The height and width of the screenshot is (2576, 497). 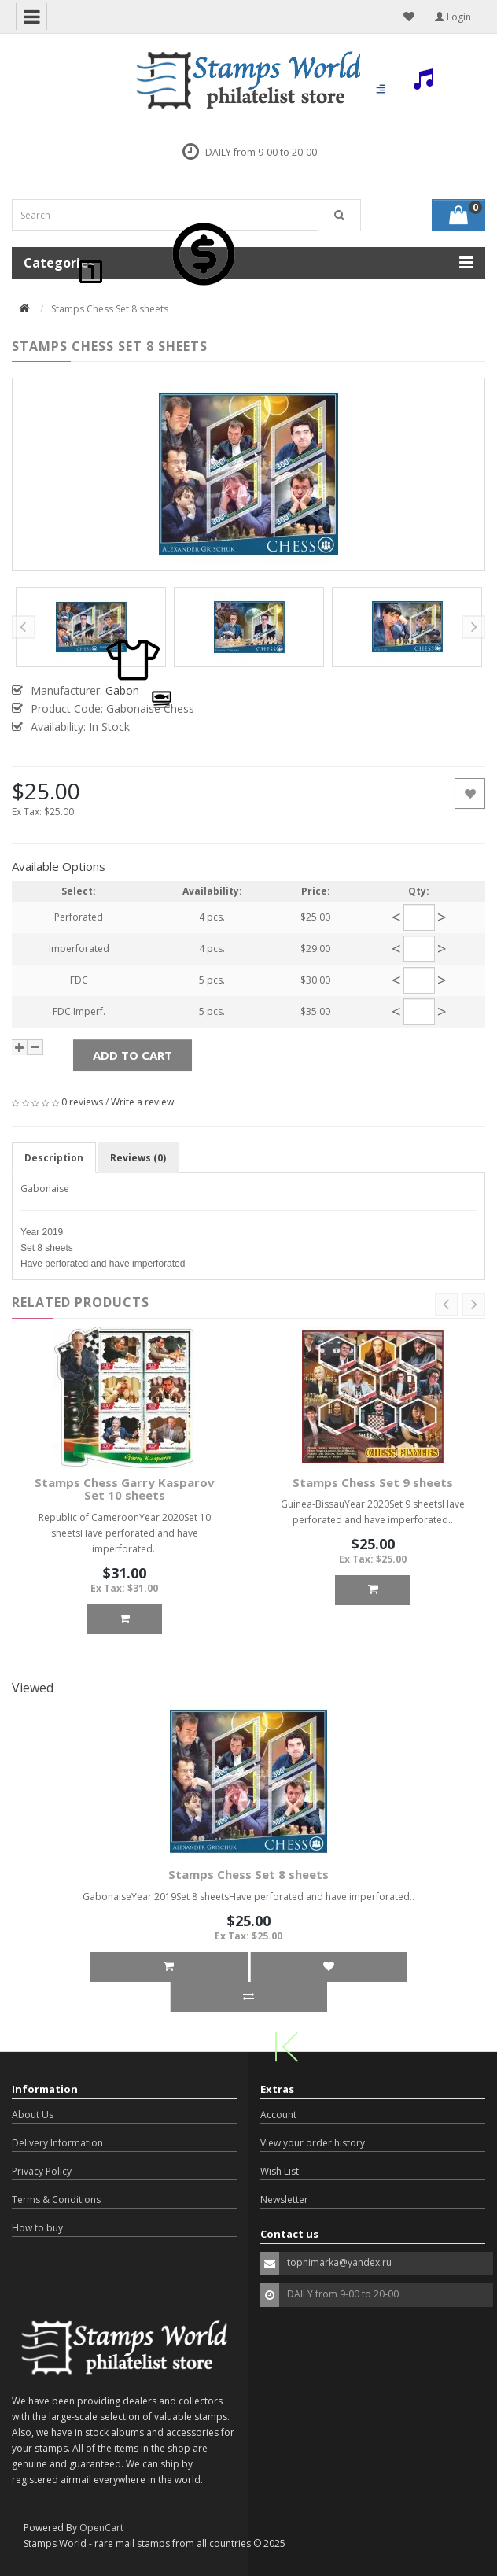 What do you see at coordinates (90, 271) in the screenshot?
I see `indicates the first item or step in a sequence` at bounding box center [90, 271].